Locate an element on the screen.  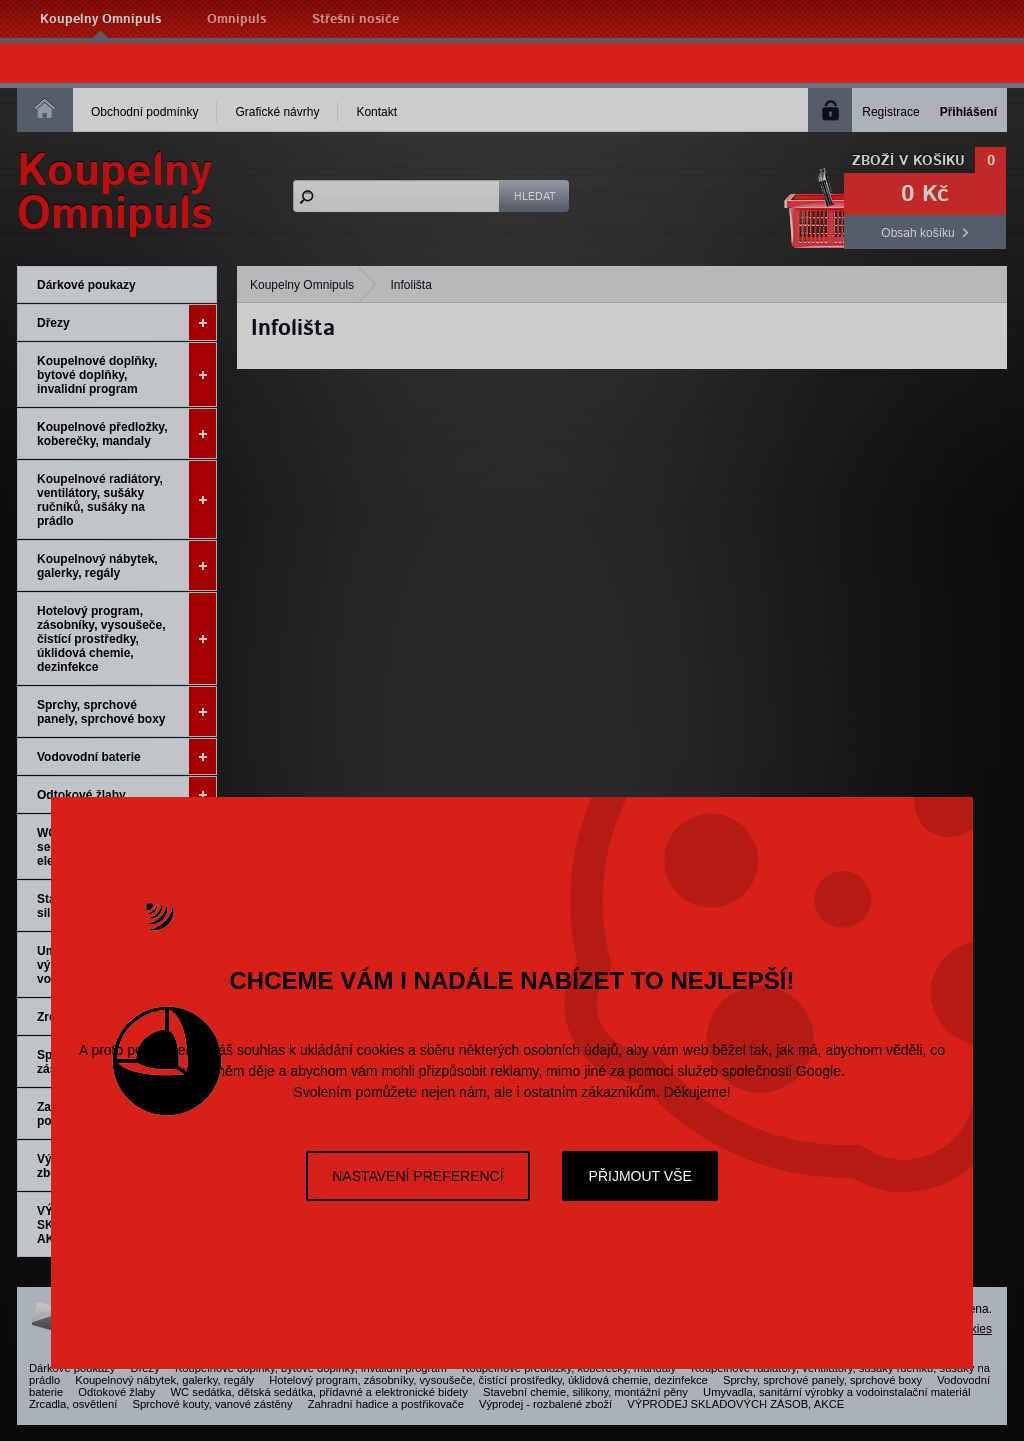
view planetary or geological core details is located at coordinates (167, 1061).